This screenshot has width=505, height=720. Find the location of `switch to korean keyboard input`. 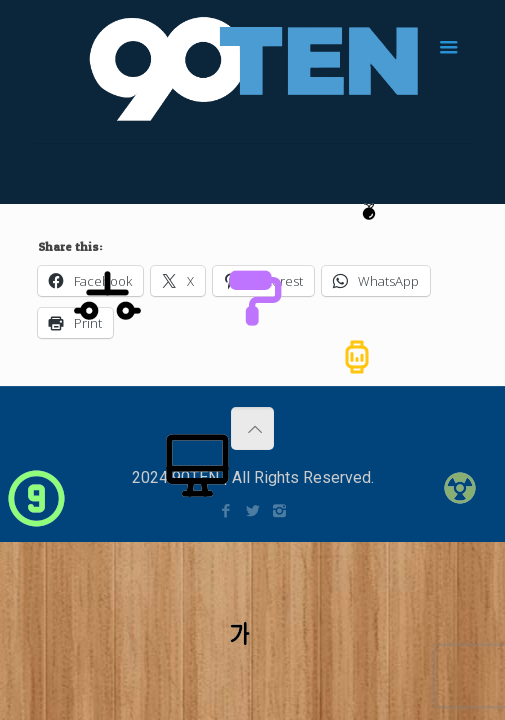

switch to korean keyboard input is located at coordinates (239, 633).